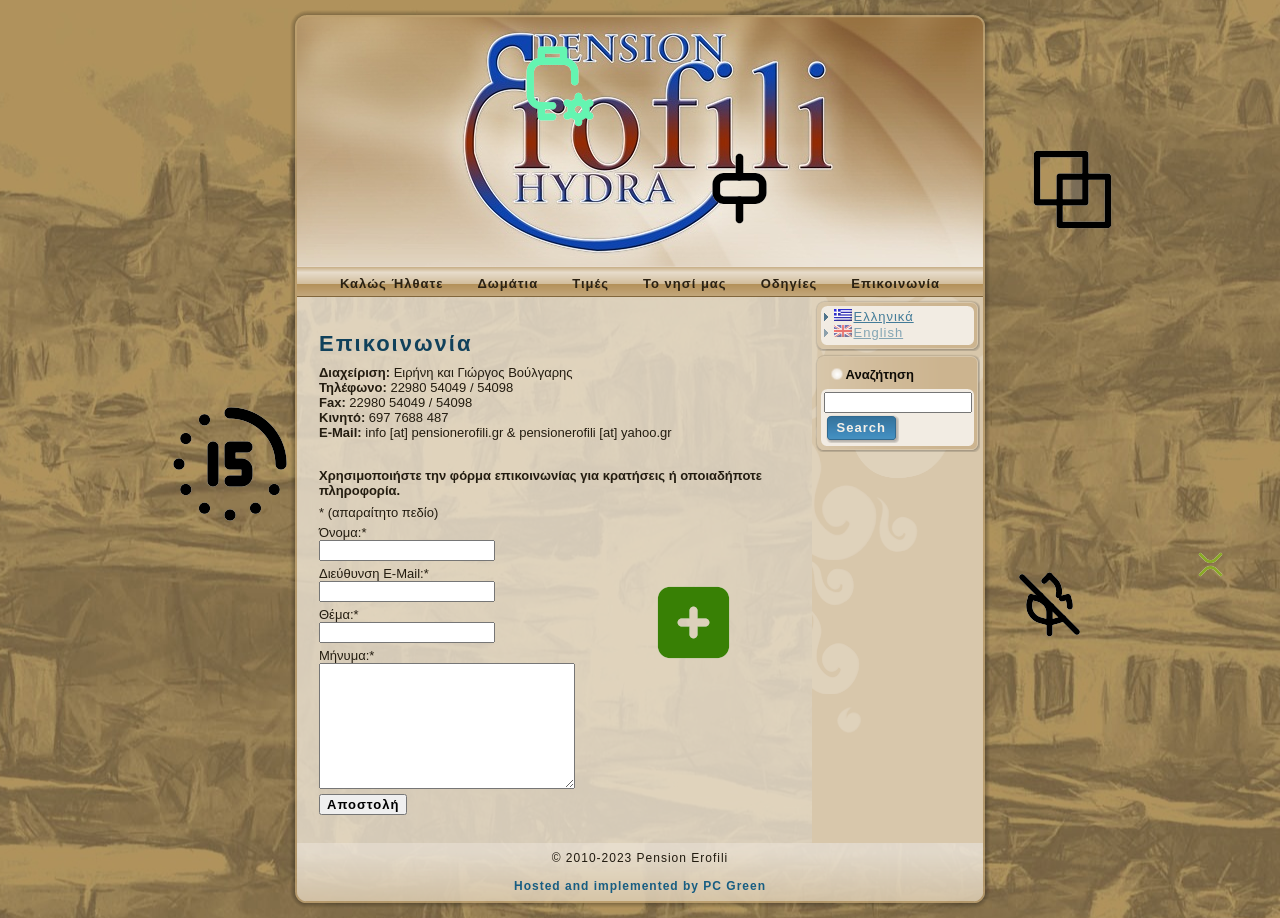  I want to click on align selected elements to center, so click(739, 188).